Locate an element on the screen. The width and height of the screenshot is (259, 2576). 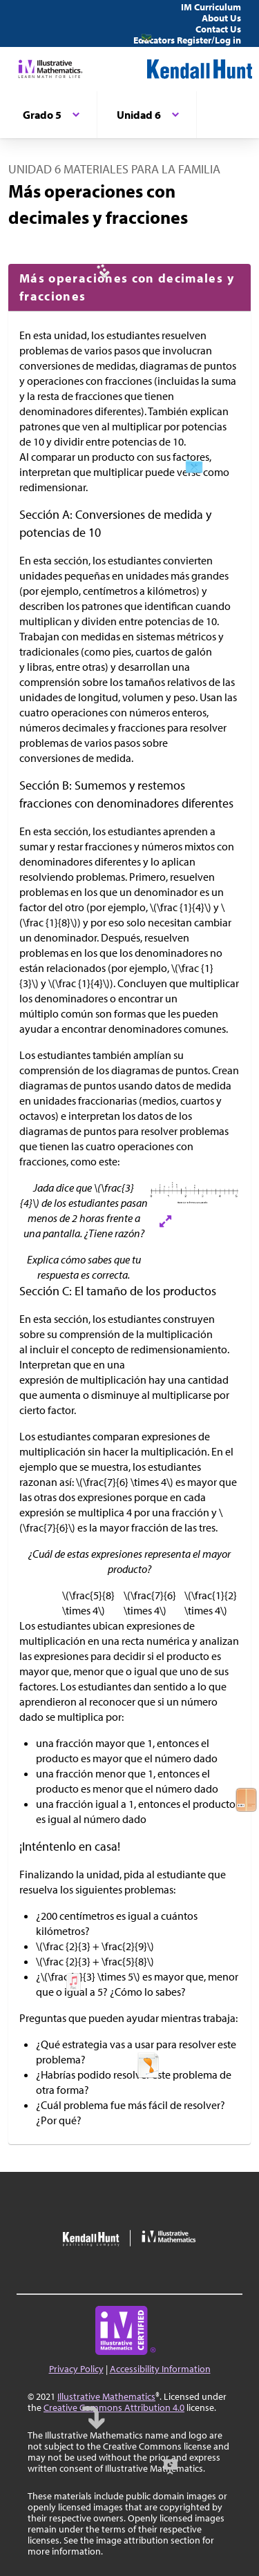
compressed or archived file type is located at coordinates (246, 1800).